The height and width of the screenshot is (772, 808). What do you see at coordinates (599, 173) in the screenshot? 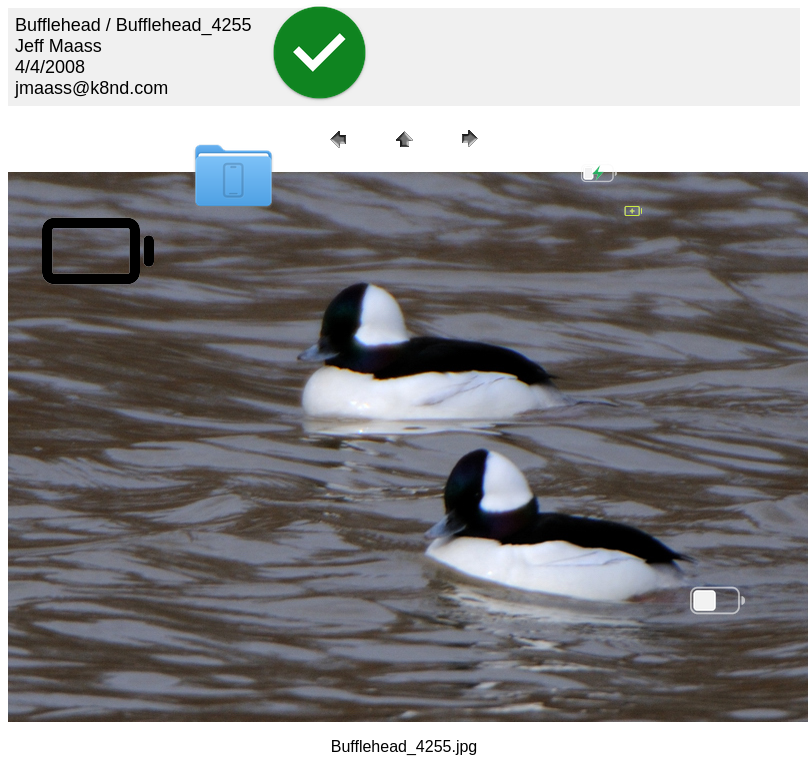
I see `battery at 30% and currently charging` at bounding box center [599, 173].